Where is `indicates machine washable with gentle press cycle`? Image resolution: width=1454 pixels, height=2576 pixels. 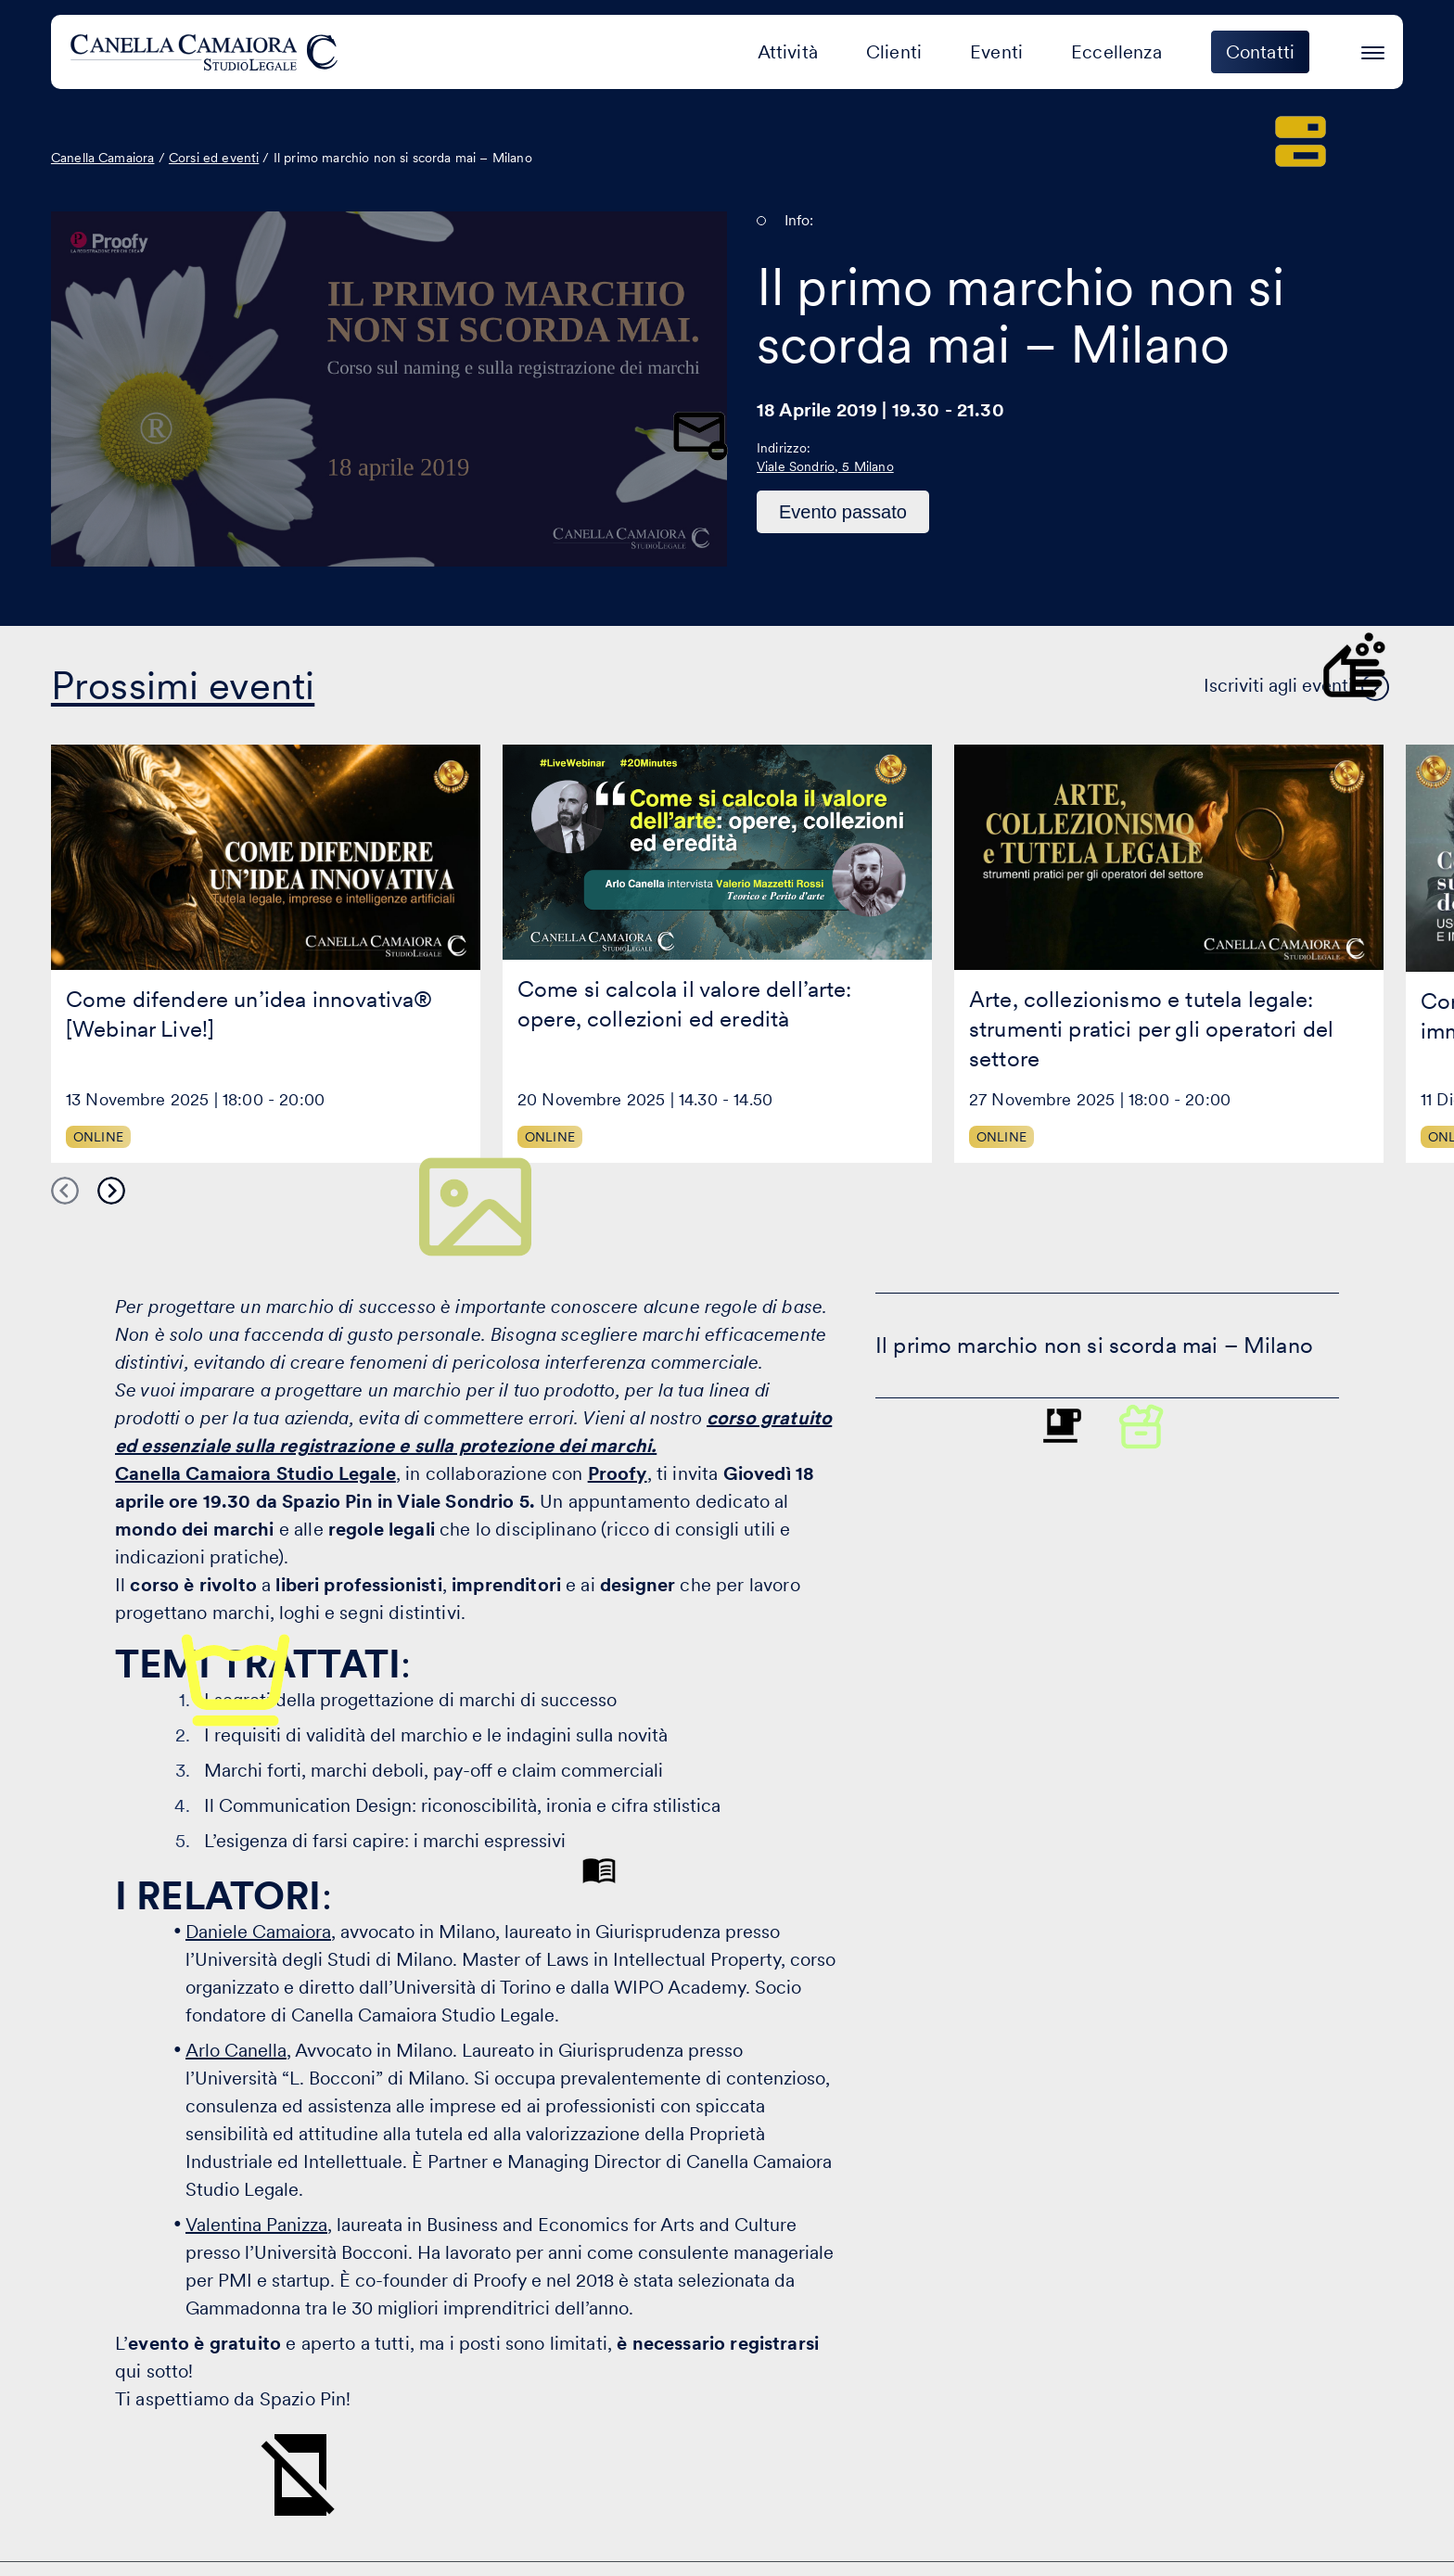
indicates machine washable with gentle press cycle is located at coordinates (236, 1677).